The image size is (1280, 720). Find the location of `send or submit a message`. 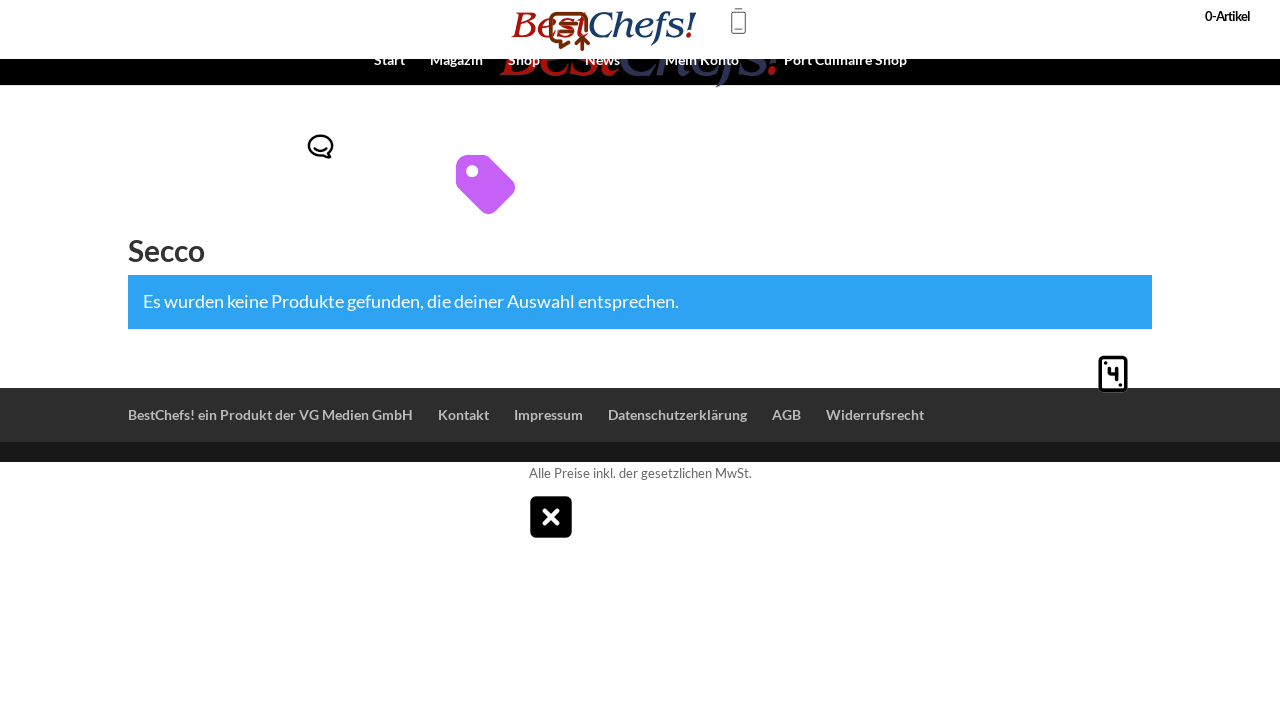

send or submit a message is located at coordinates (568, 29).